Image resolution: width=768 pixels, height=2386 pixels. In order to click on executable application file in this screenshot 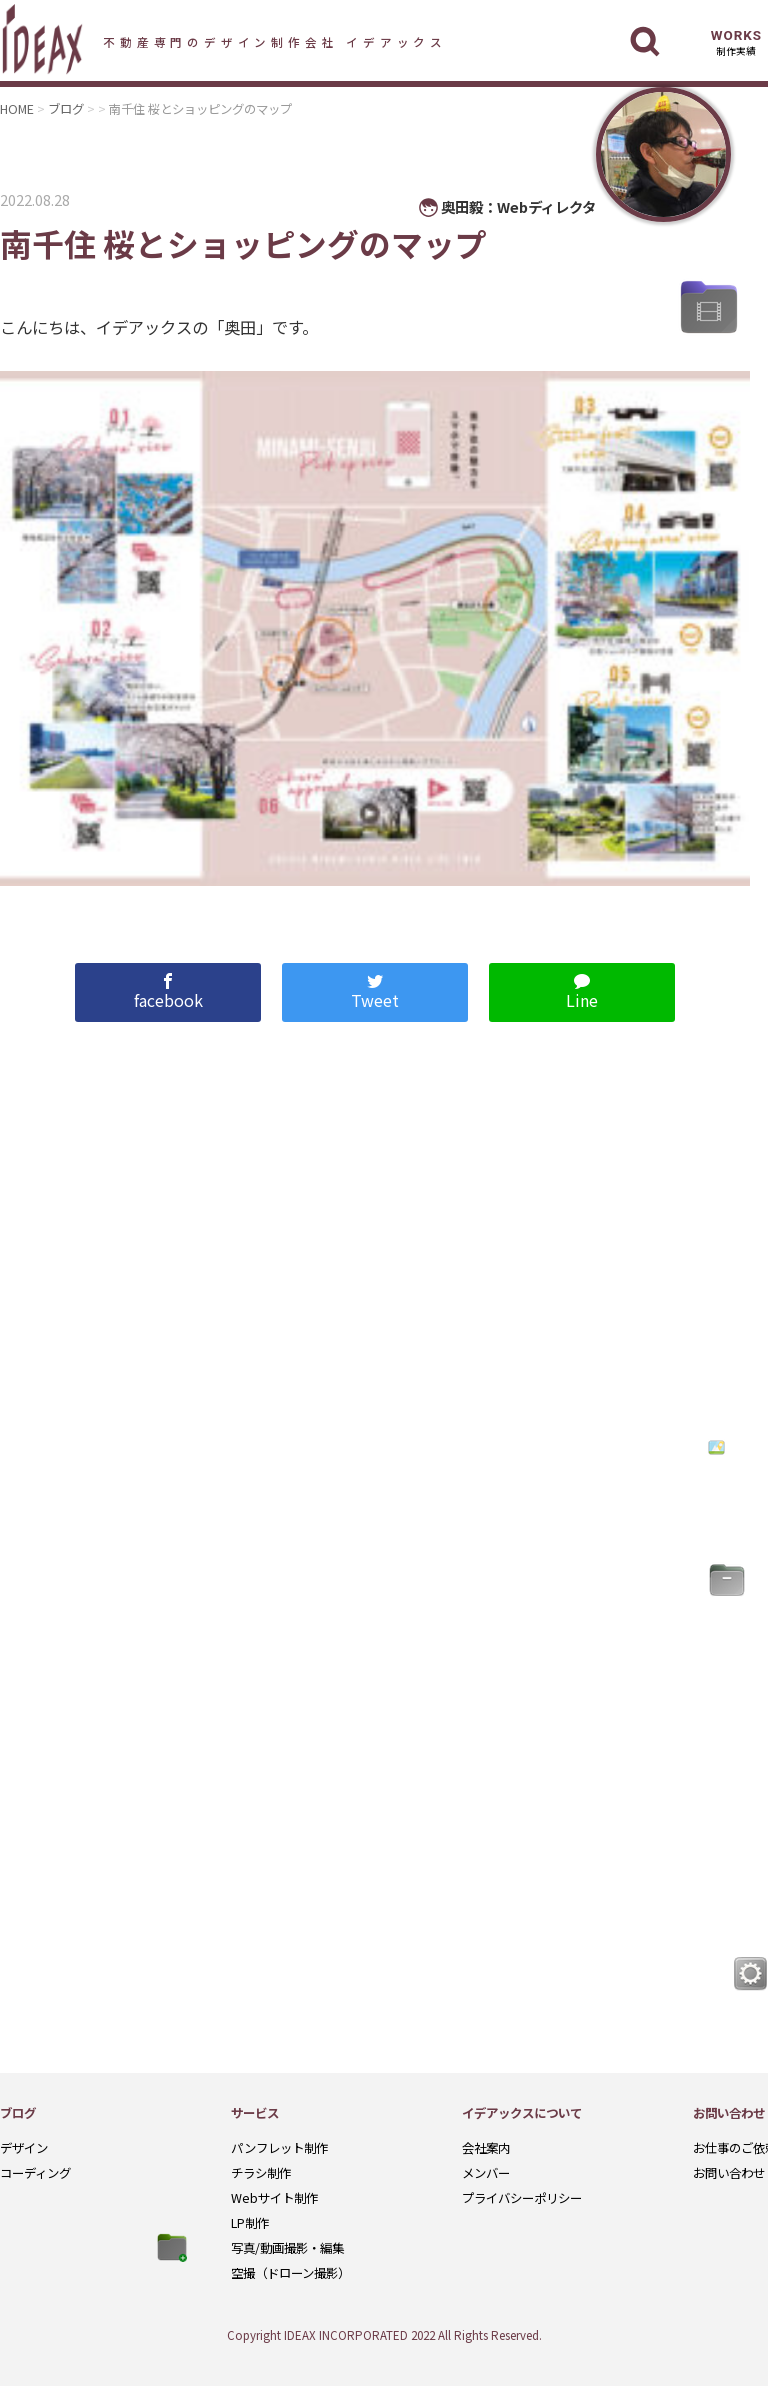, I will do `click(750, 1973)`.